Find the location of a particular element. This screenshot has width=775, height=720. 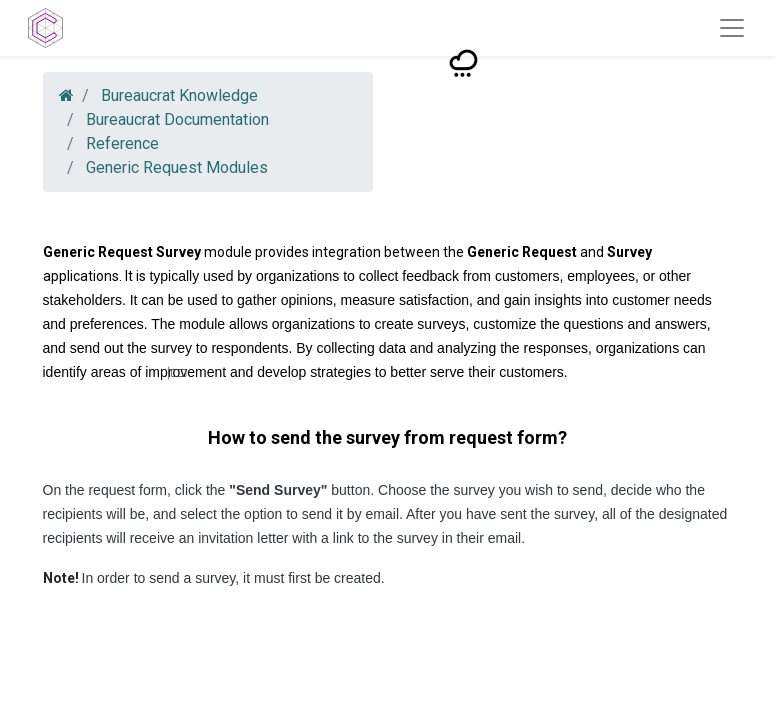

indicates snowy weather conditions is located at coordinates (463, 64).